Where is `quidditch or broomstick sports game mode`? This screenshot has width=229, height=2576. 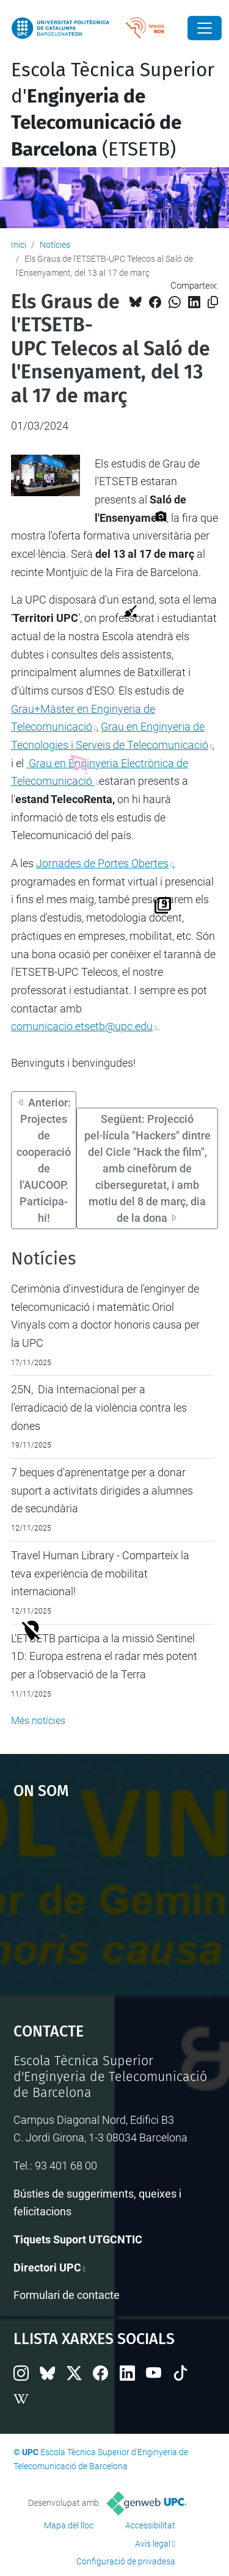 quidditch or broomstick sports game mode is located at coordinates (130, 611).